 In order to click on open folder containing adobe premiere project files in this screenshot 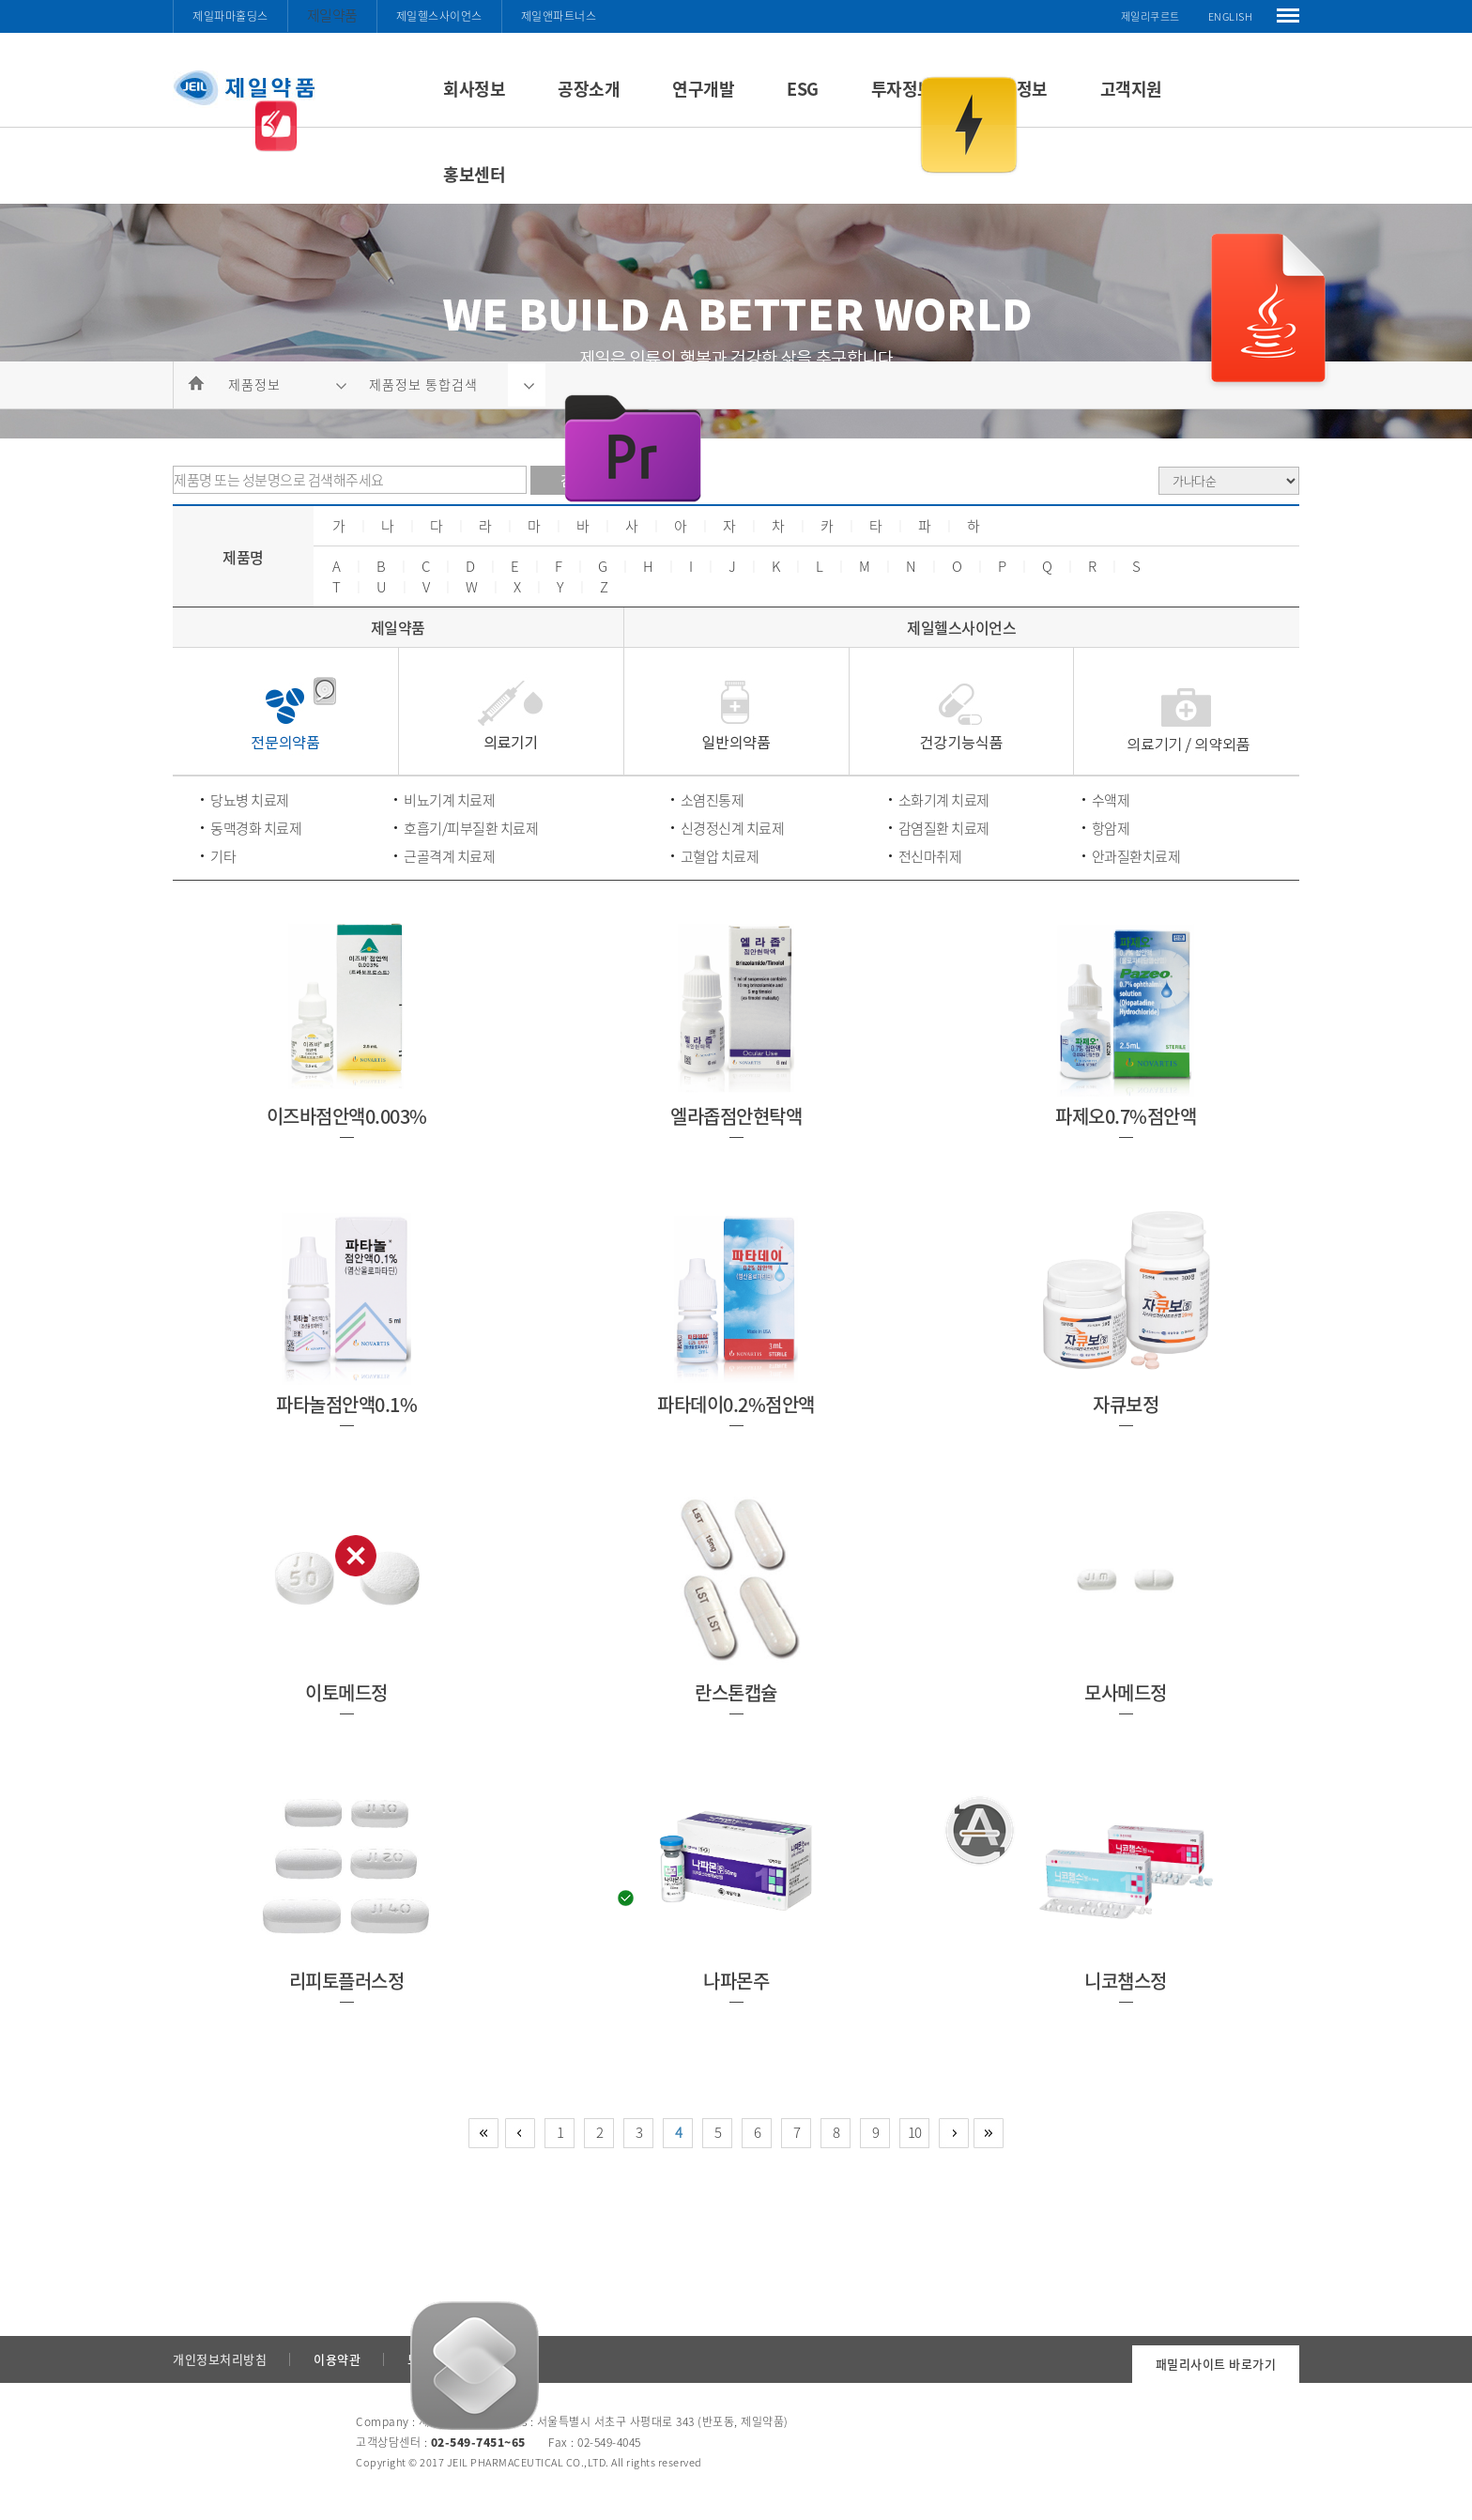, I will do `click(632, 452)`.